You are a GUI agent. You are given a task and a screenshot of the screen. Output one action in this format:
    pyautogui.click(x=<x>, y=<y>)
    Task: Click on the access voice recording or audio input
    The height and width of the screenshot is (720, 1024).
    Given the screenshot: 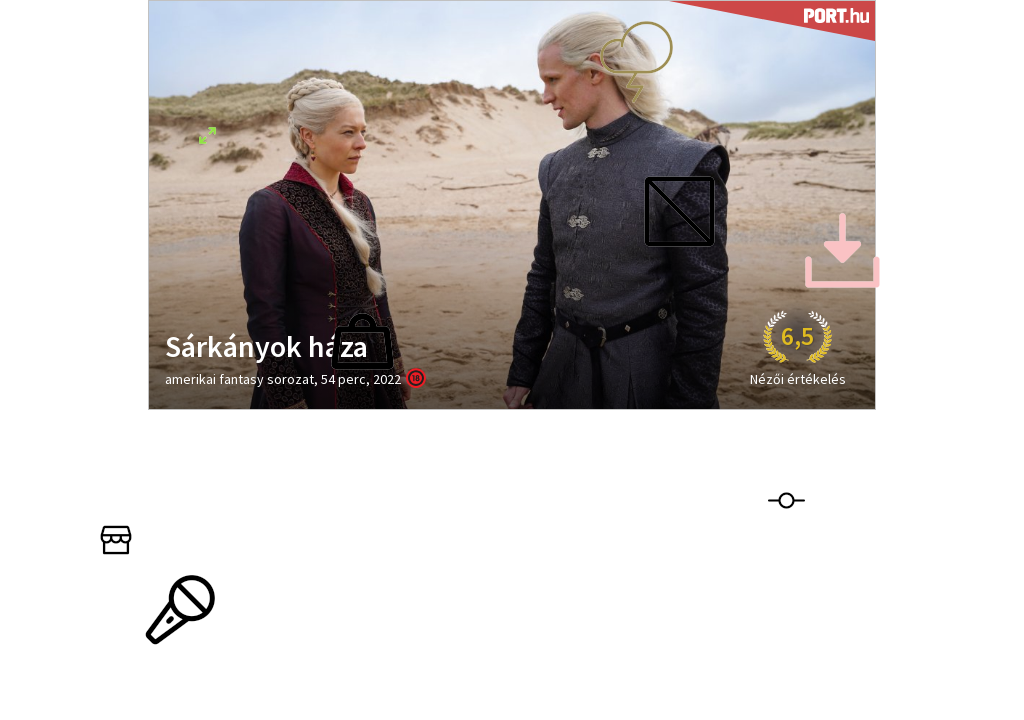 What is the action you would take?
    pyautogui.click(x=179, y=611)
    